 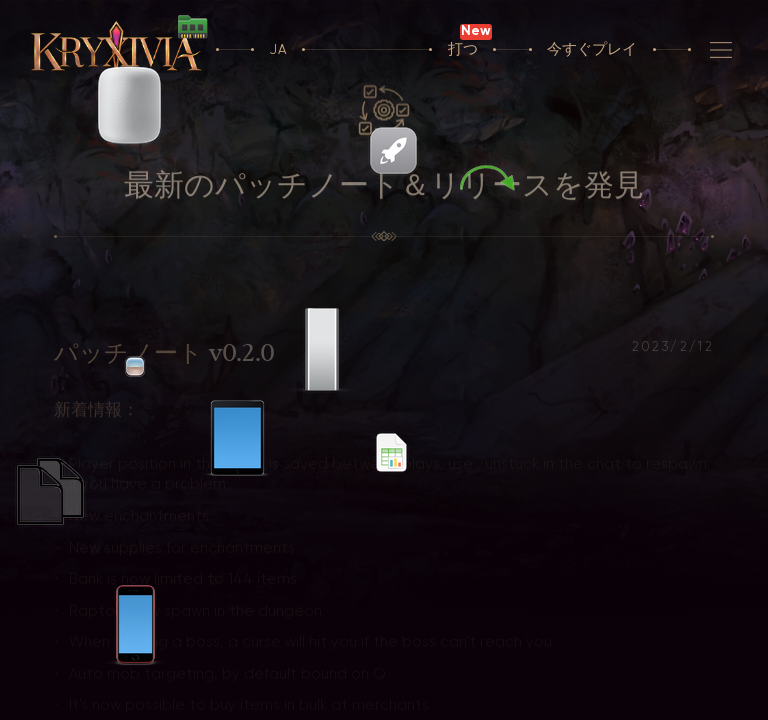 I want to click on manage connected iPad device, so click(x=237, y=437).